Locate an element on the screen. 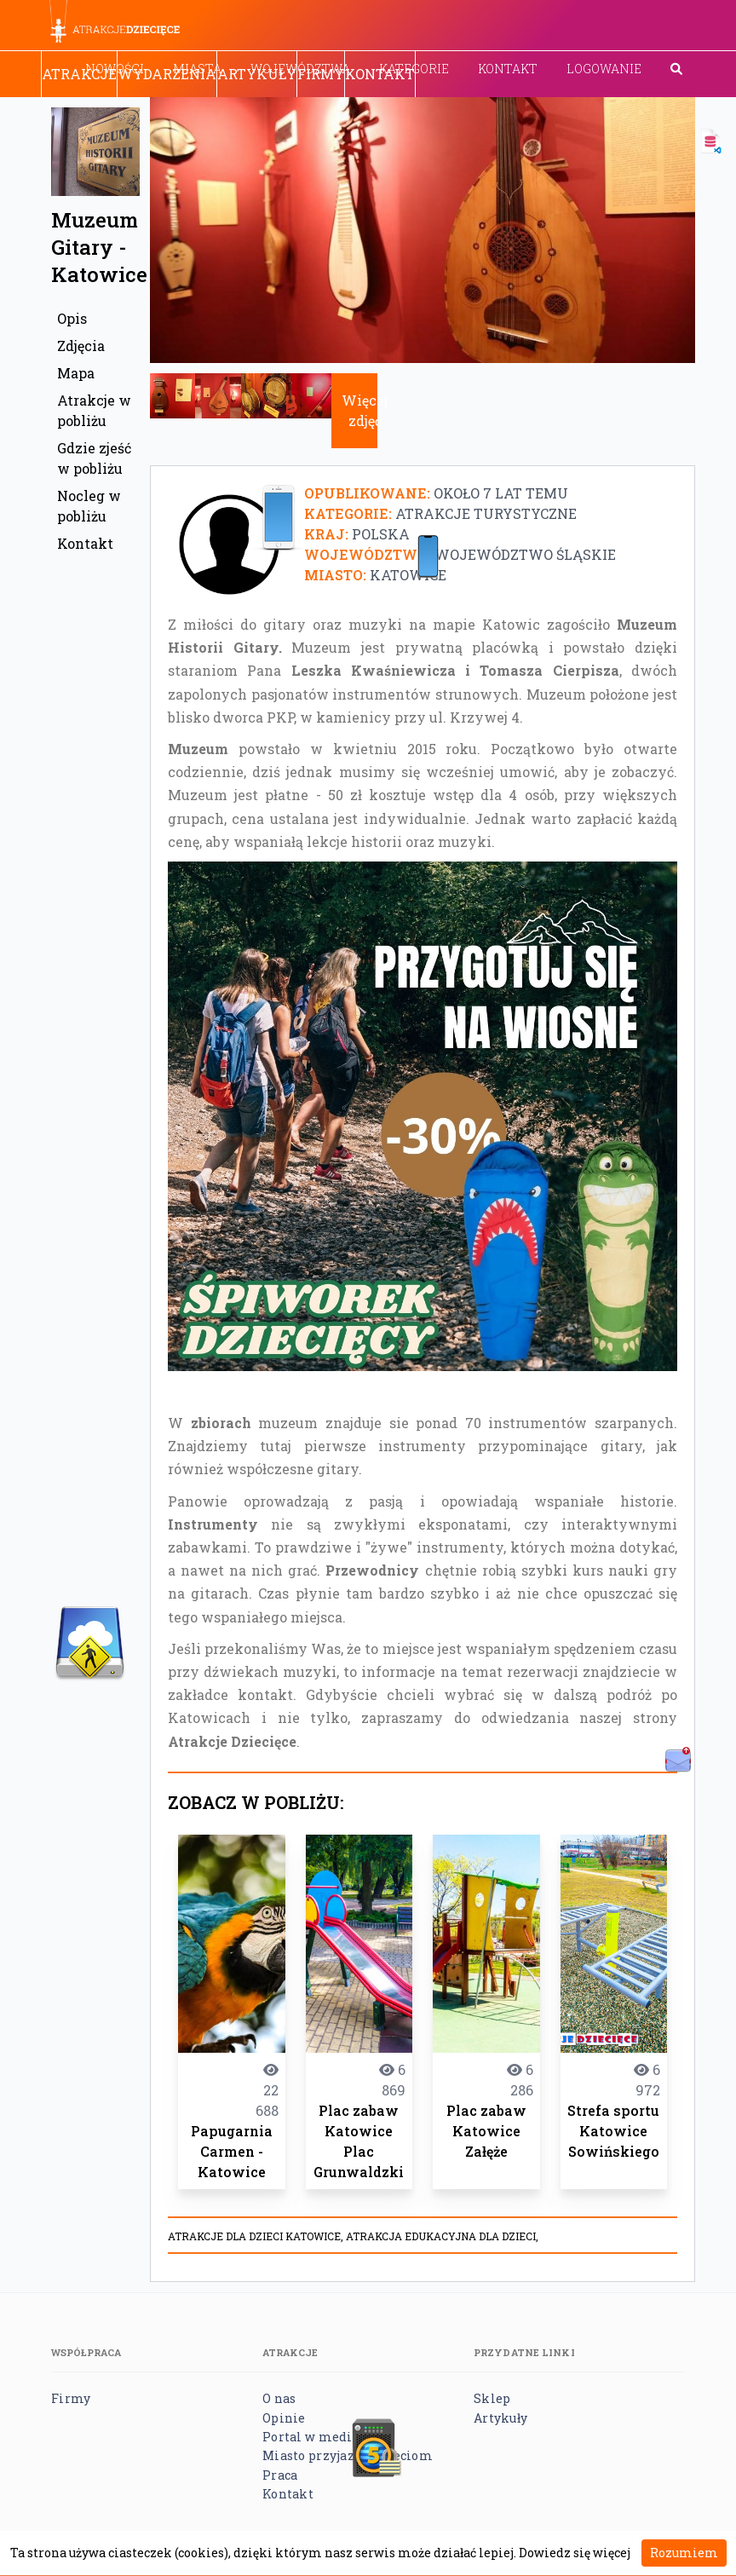 This screenshot has width=736, height=2576. connect or sync with iPhone device is located at coordinates (279, 518).